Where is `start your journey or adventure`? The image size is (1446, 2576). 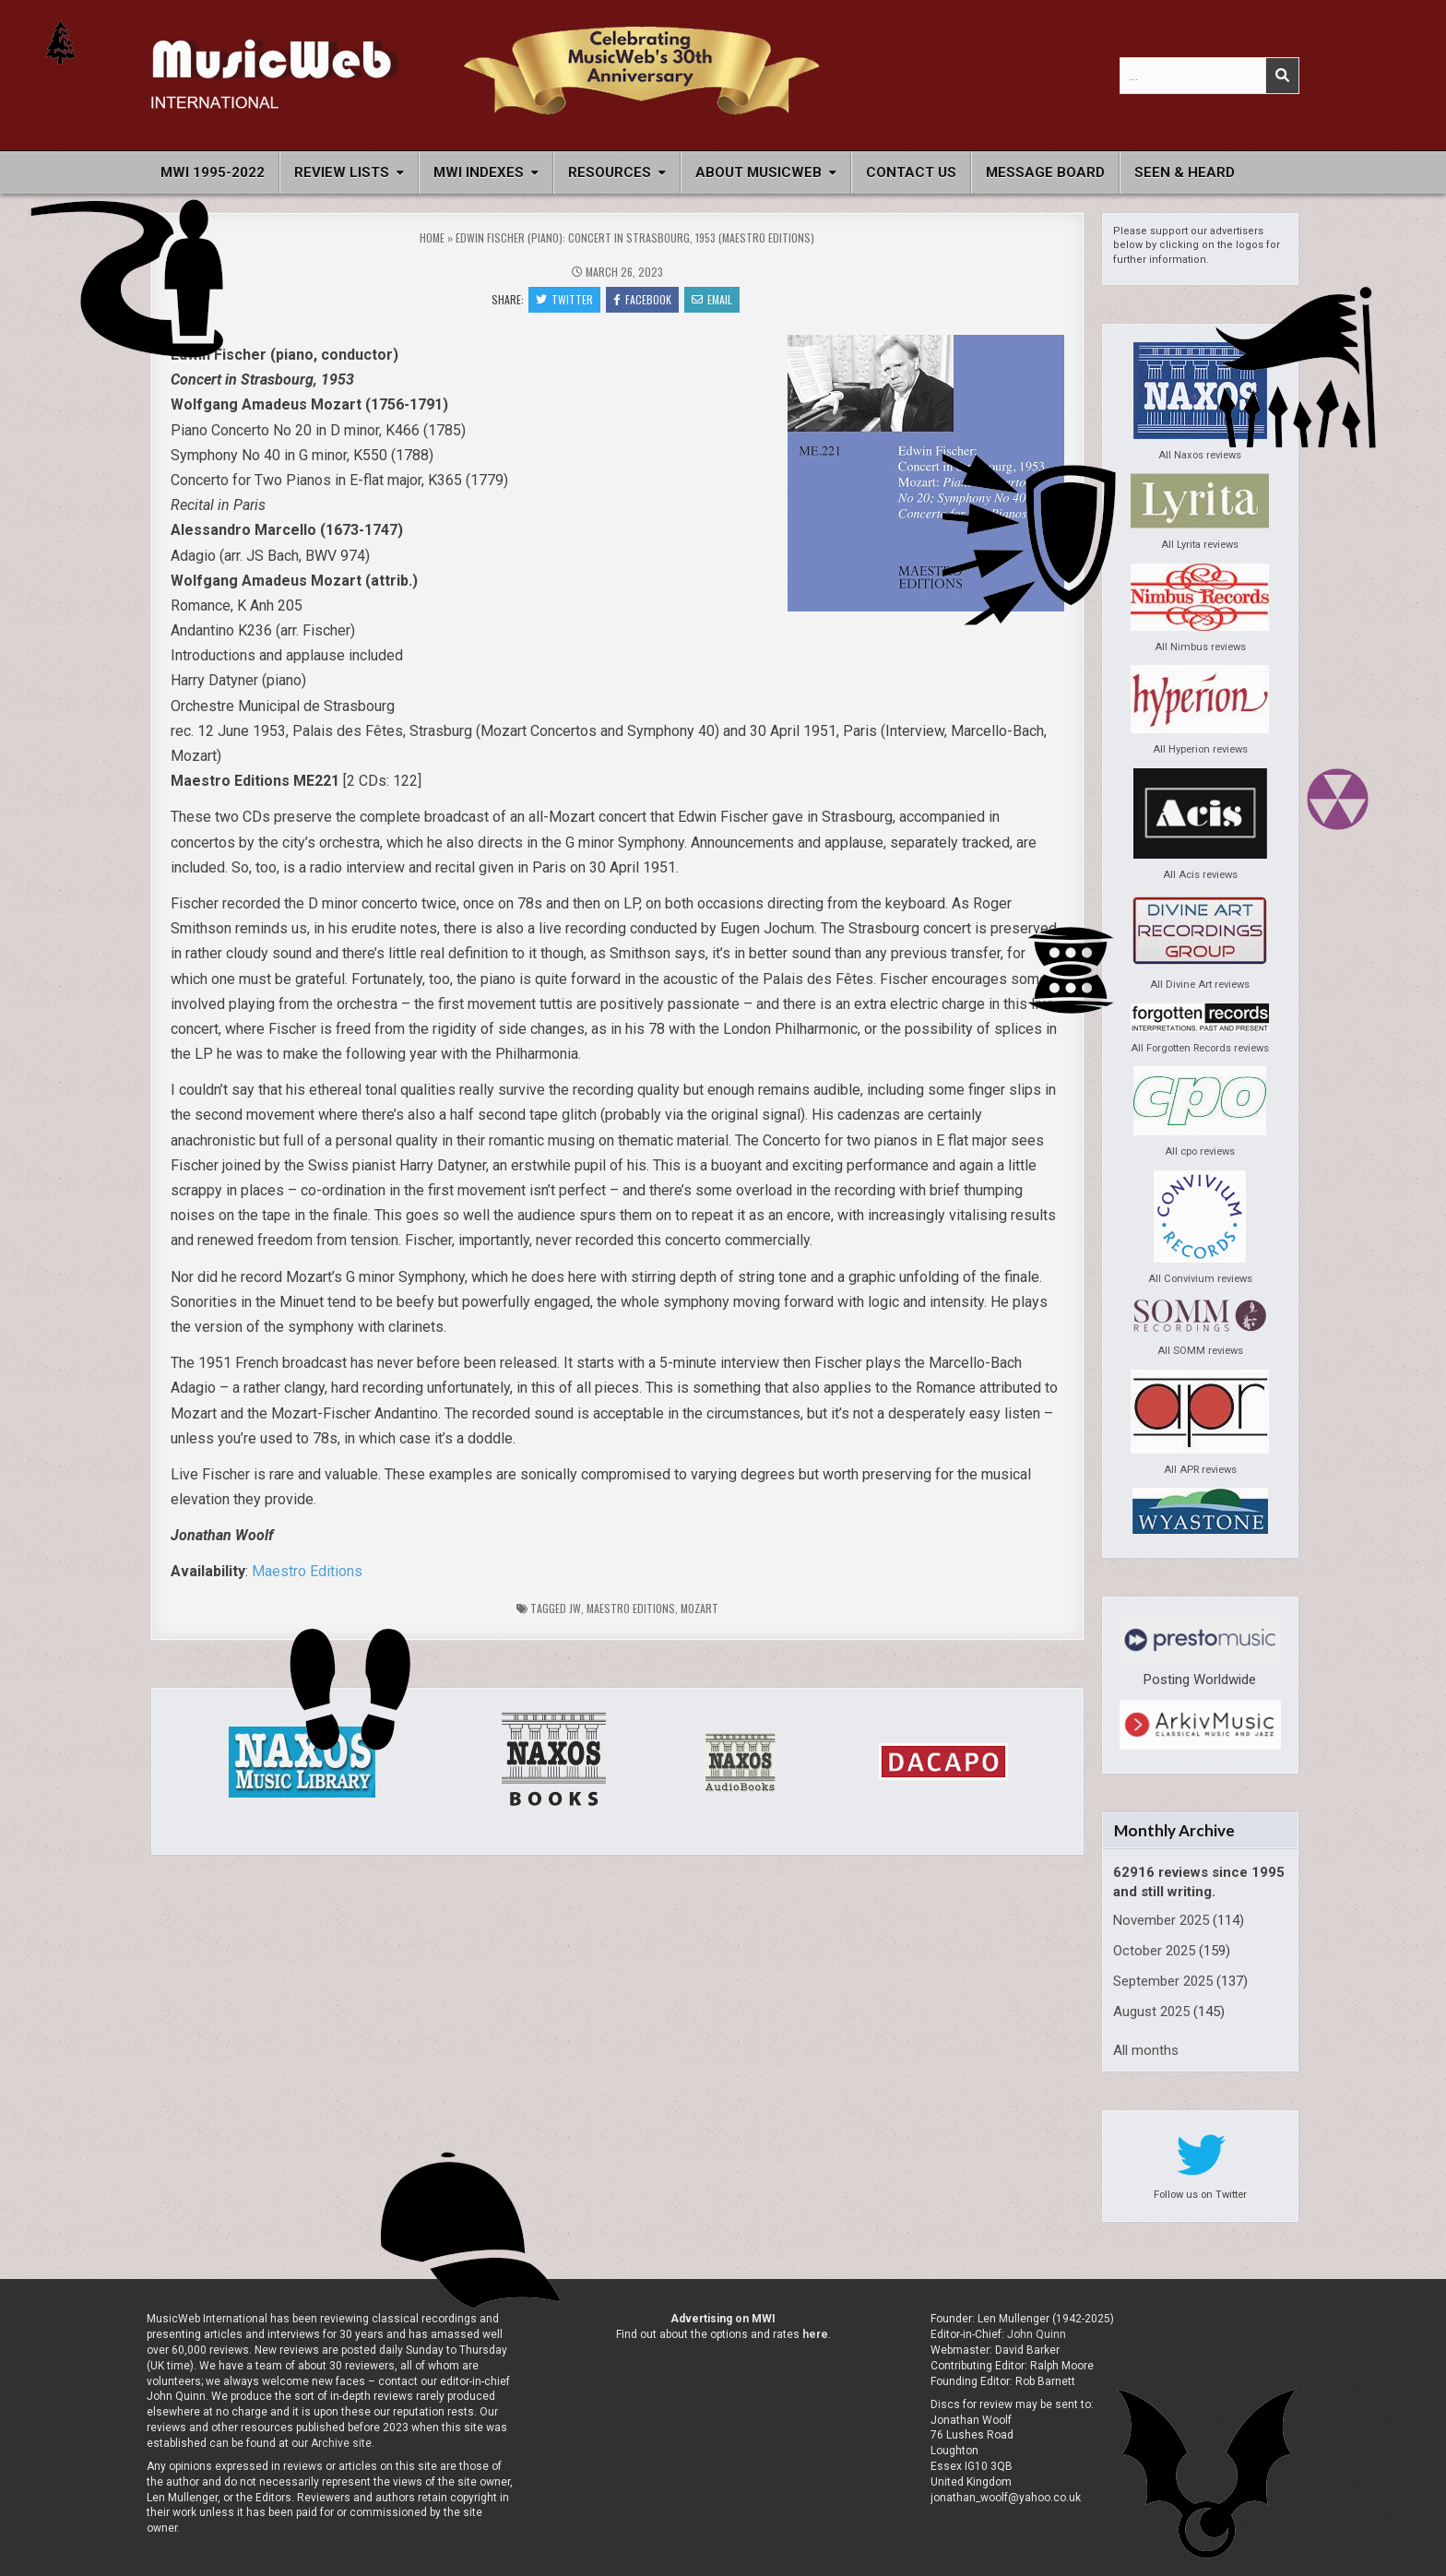 start your journey or adventure is located at coordinates (127, 268).